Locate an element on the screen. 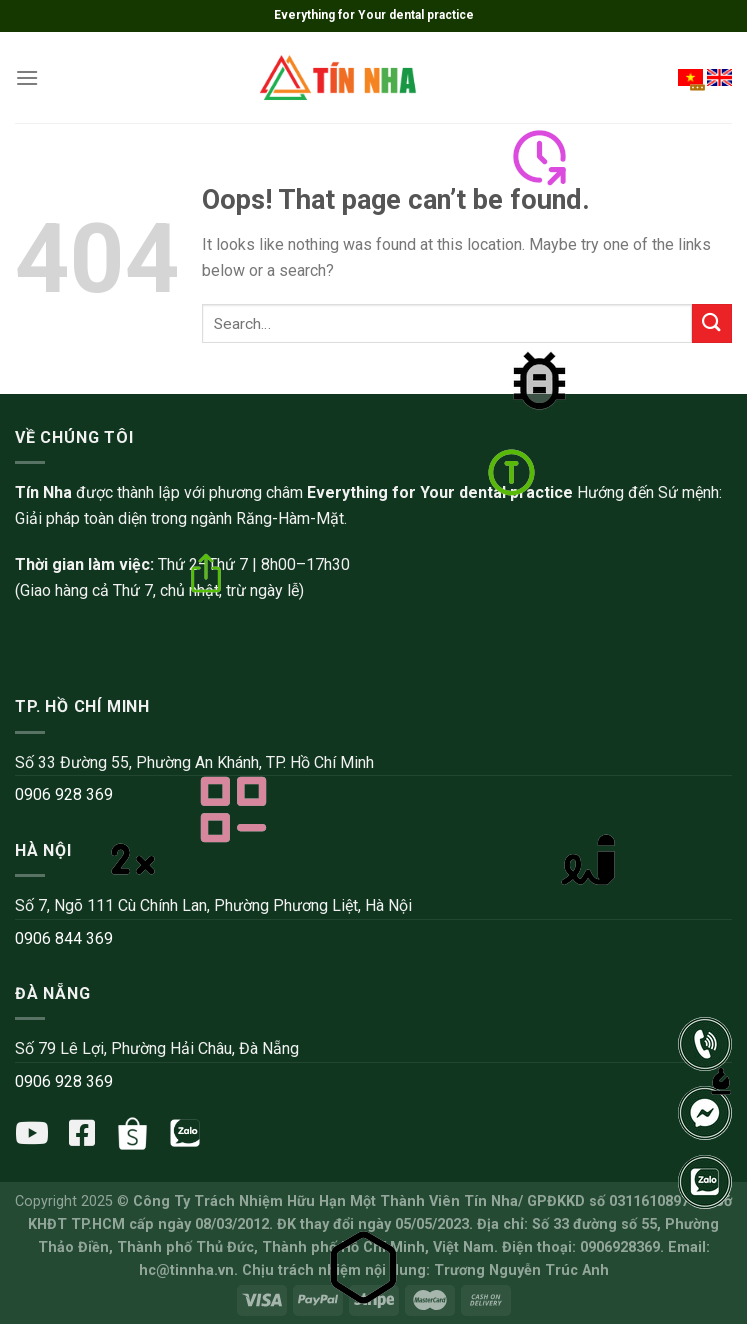 This screenshot has height=1324, width=747. share a scheduled event or time is located at coordinates (539, 156).